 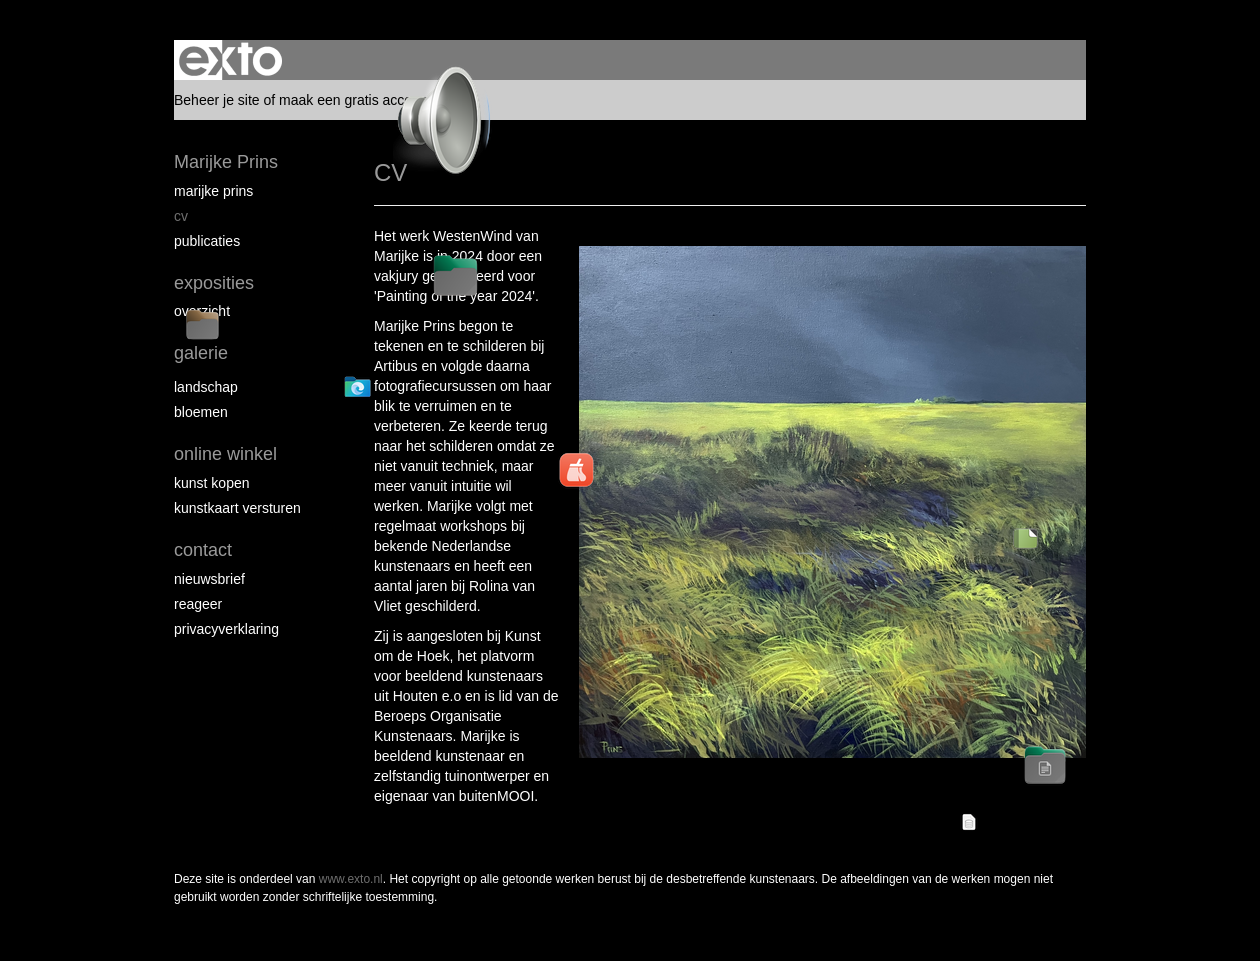 What do you see at coordinates (969, 822) in the screenshot?
I see `sqlite3 database file` at bounding box center [969, 822].